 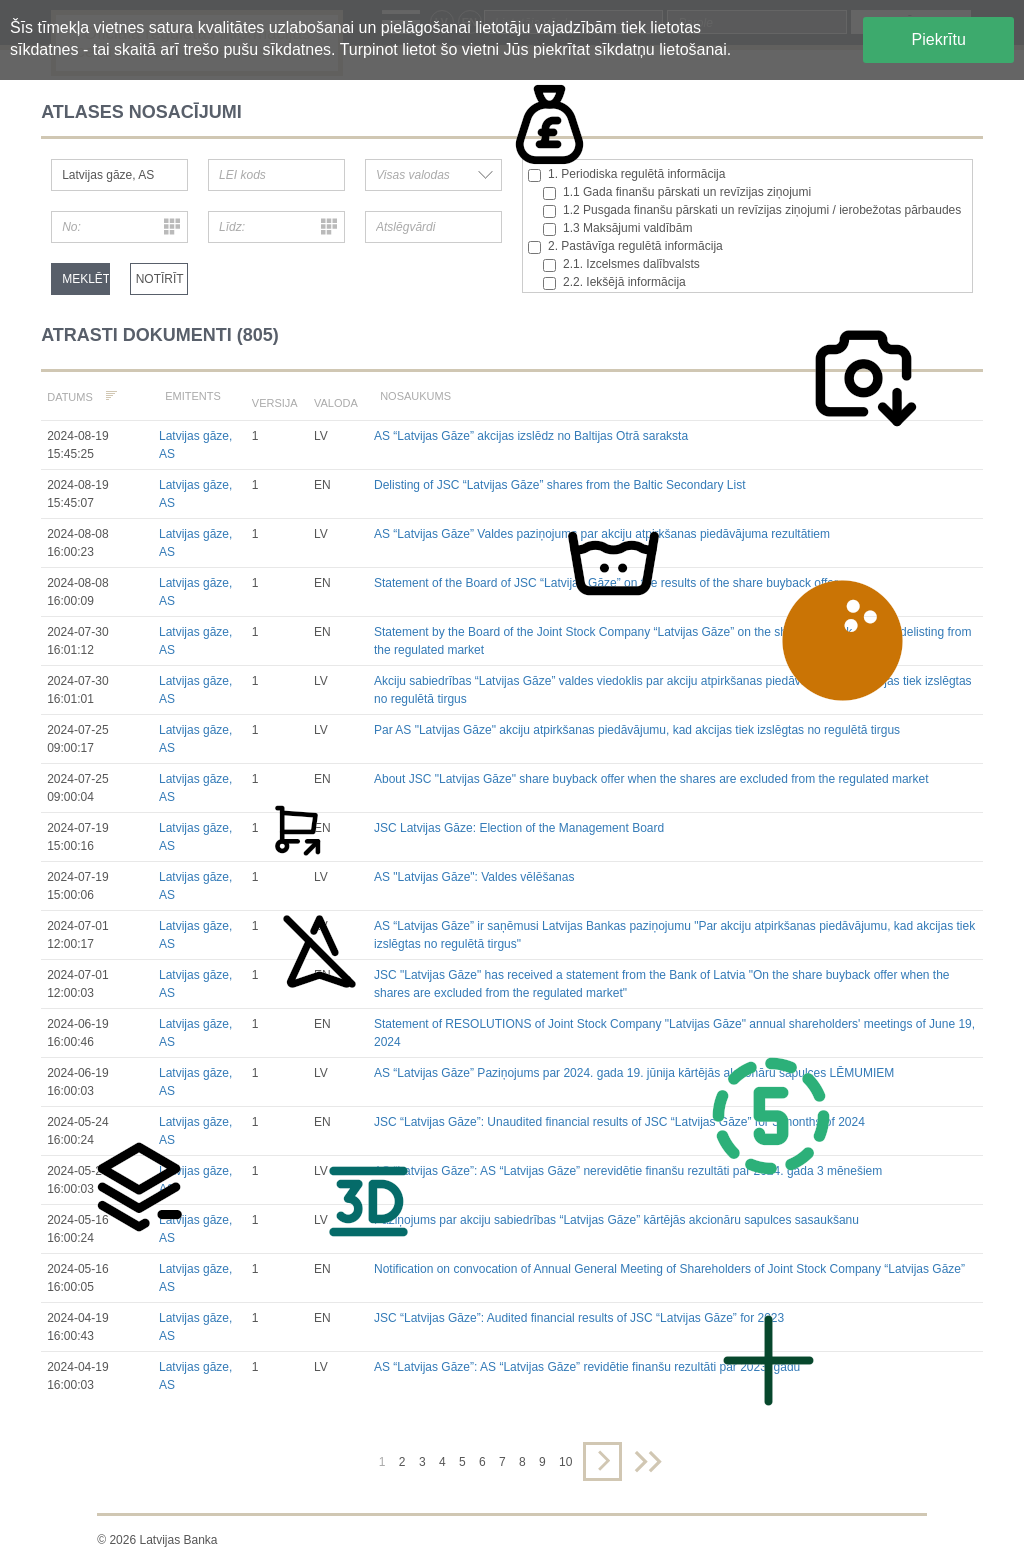 What do you see at coordinates (319, 951) in the screenshot?
I see `navigation or GPS is disabled` at bounding box center [319, 951].